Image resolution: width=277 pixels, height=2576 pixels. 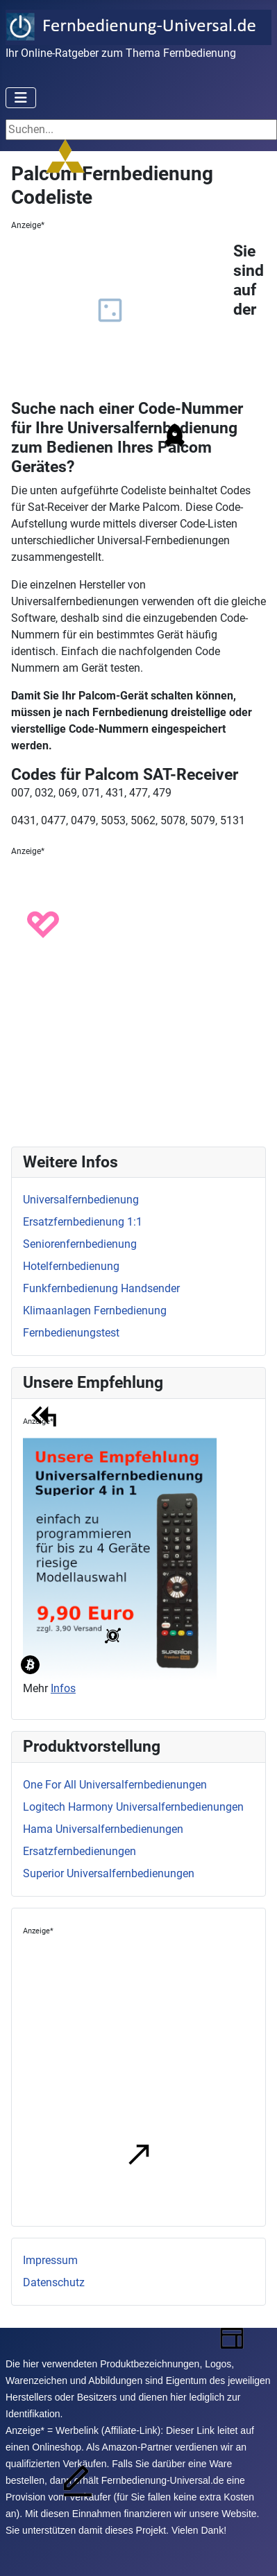 What do you see at coordinates (110, 310) in the screenshot?
I see `roll the dice or randomize` at bounding box center [110, 310].